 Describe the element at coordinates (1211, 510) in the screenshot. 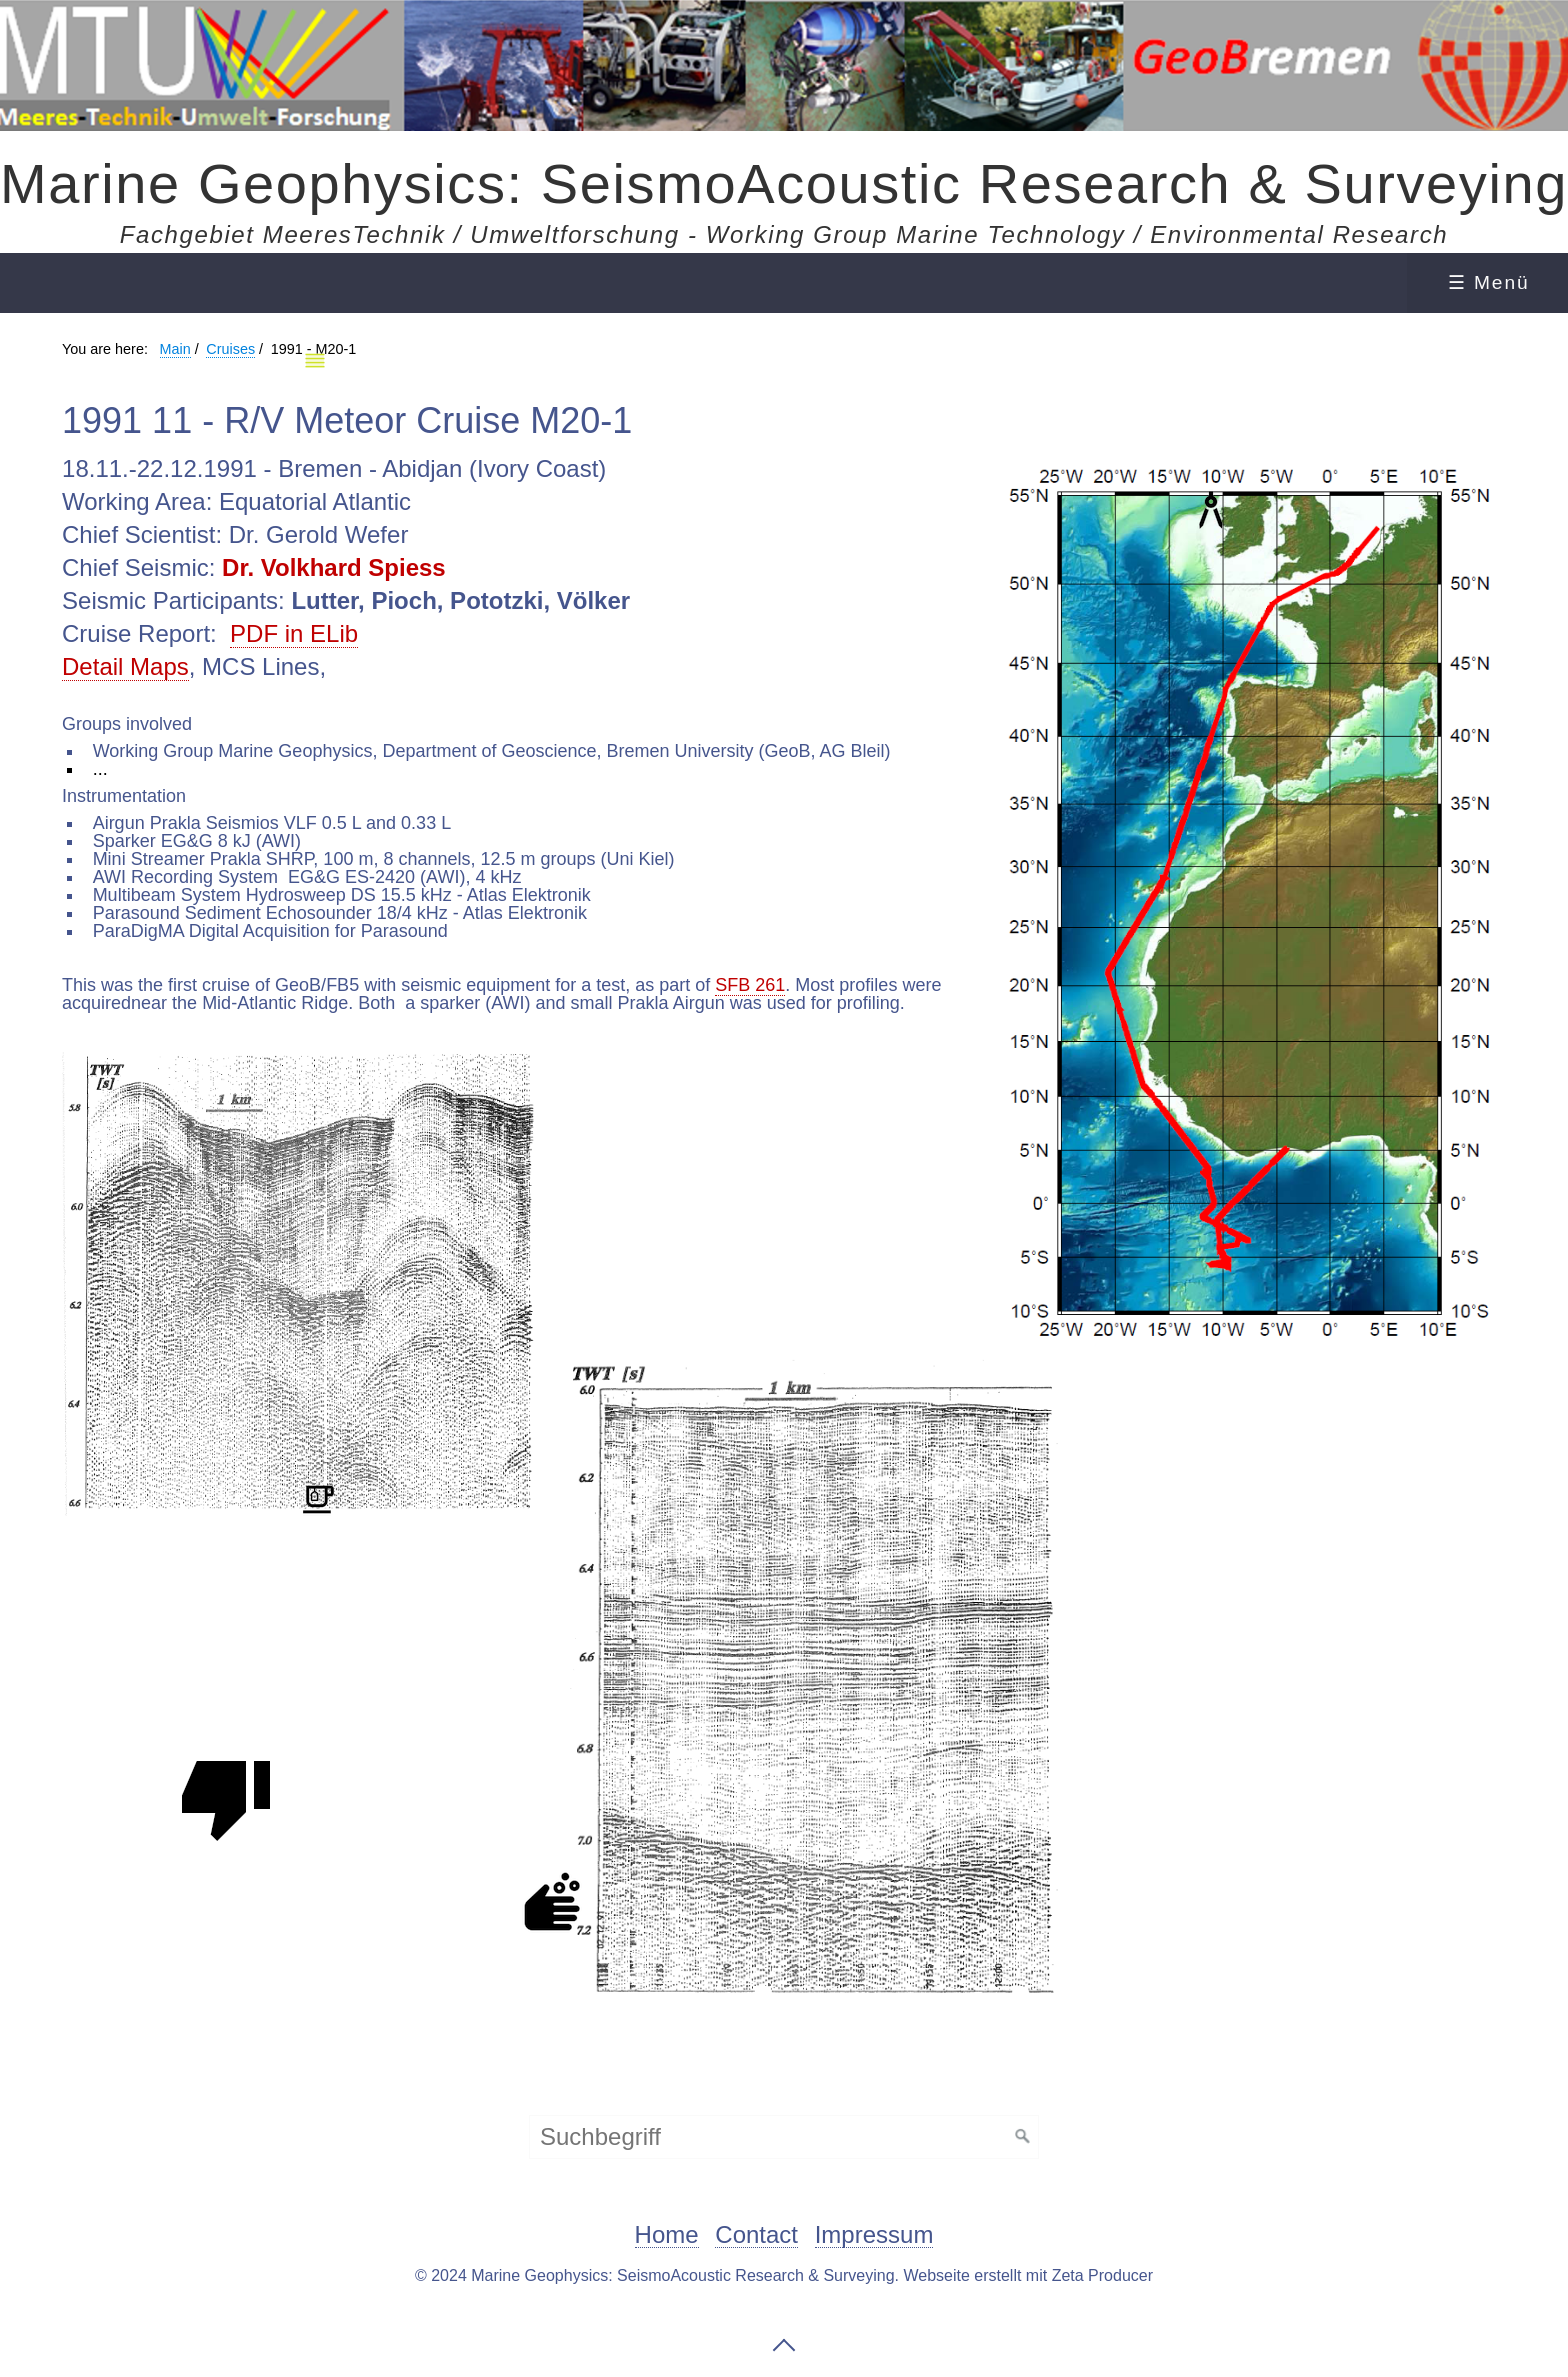

I see `access architecture or design tools` at that location.